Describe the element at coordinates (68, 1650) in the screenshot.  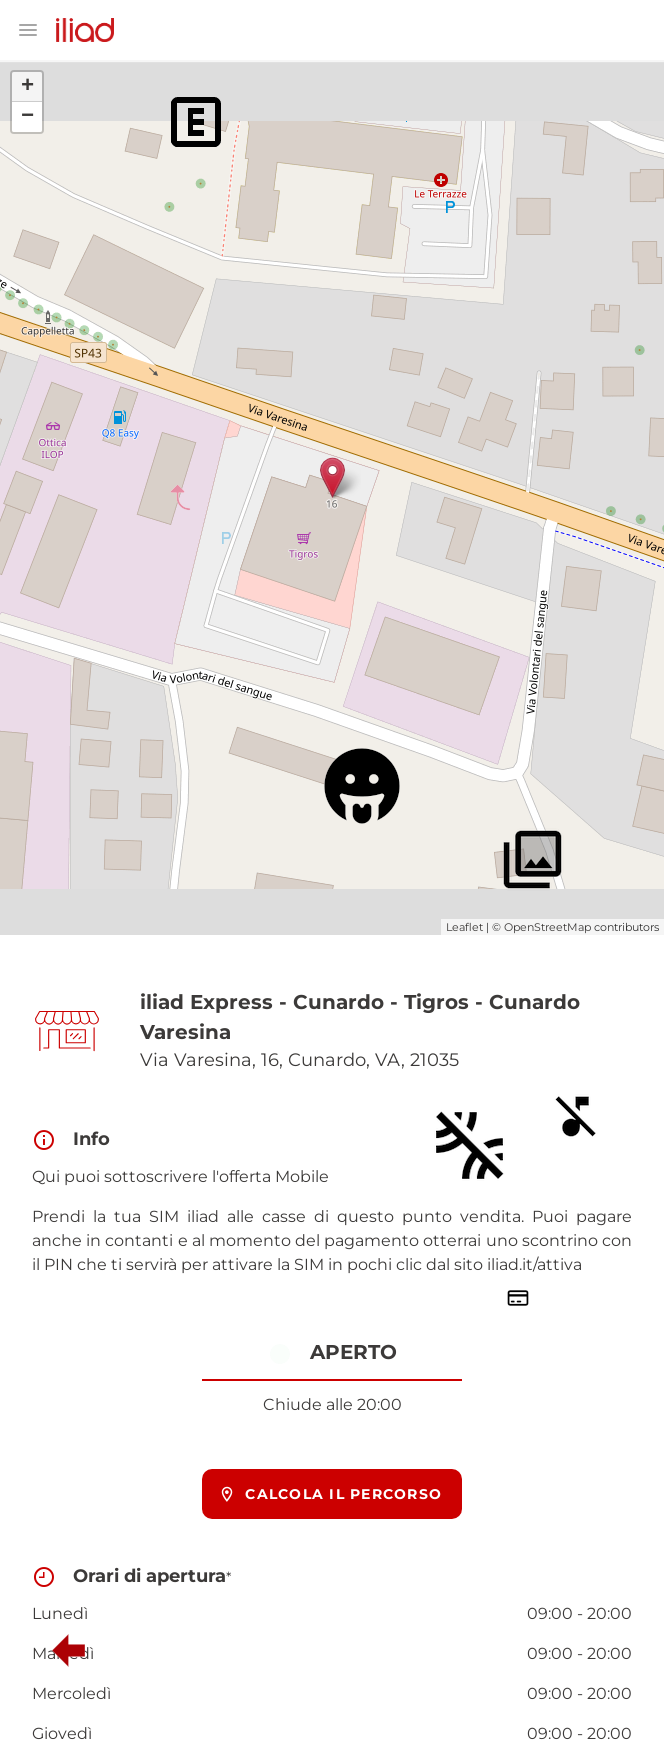
I see `go back to the previous screen` at that location.